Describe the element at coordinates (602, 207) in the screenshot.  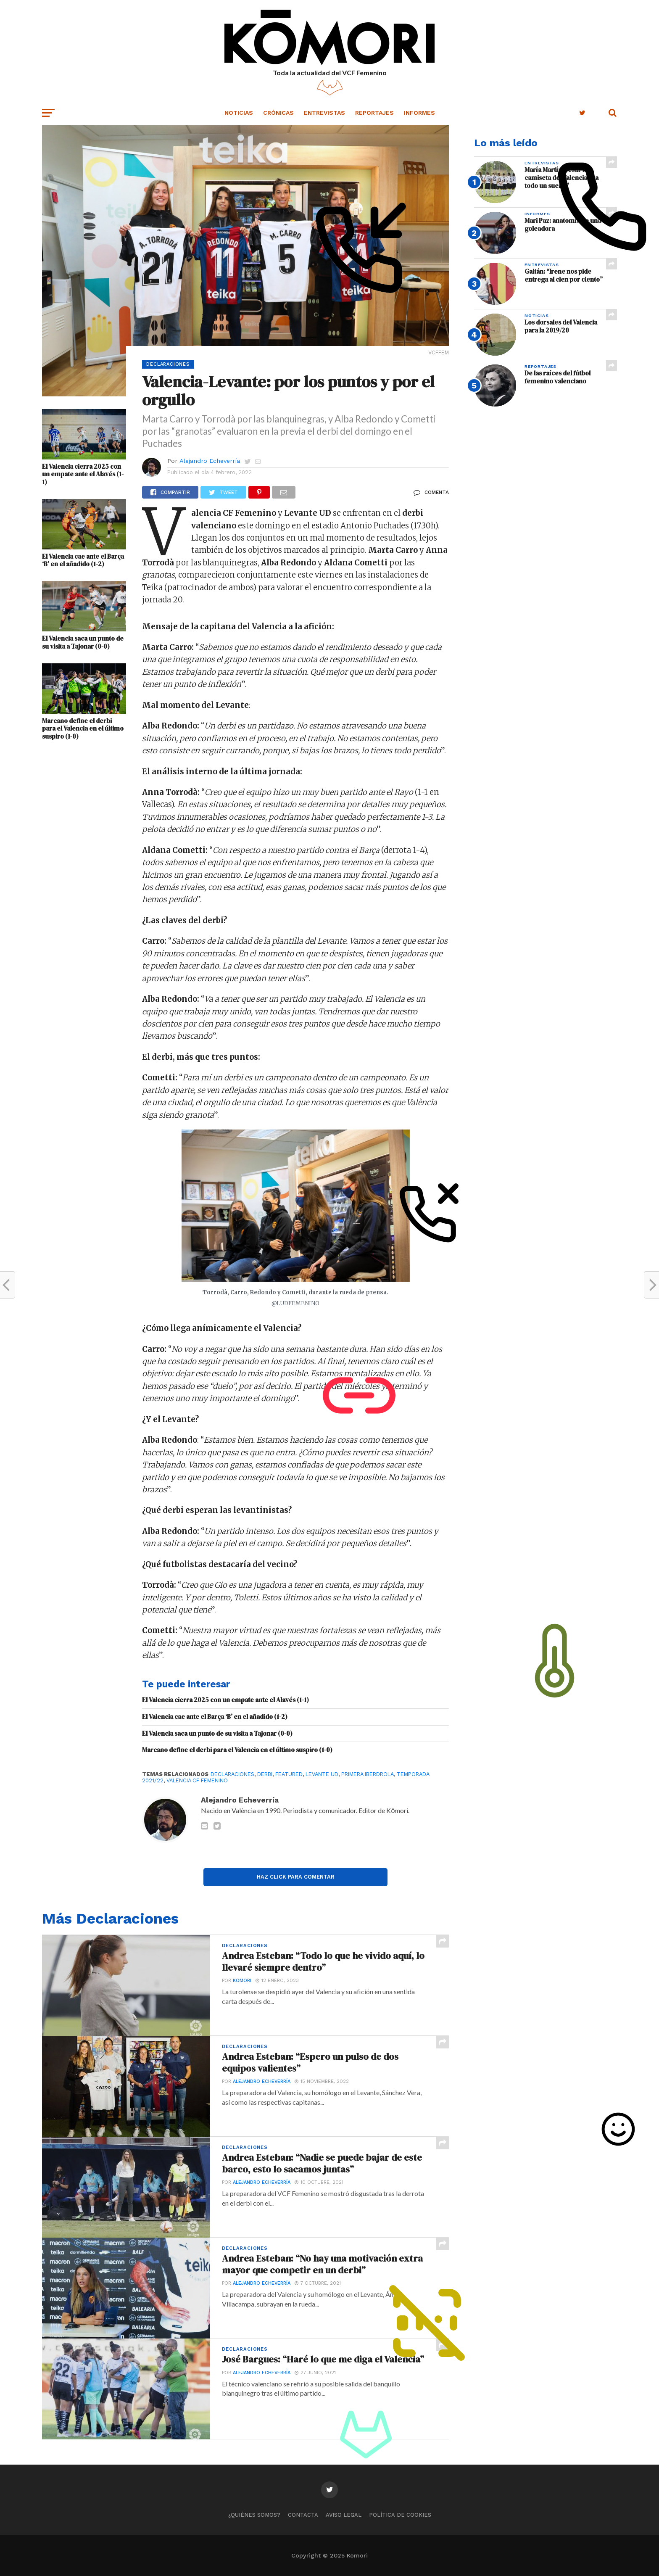
I see `make a phone call` at that location.